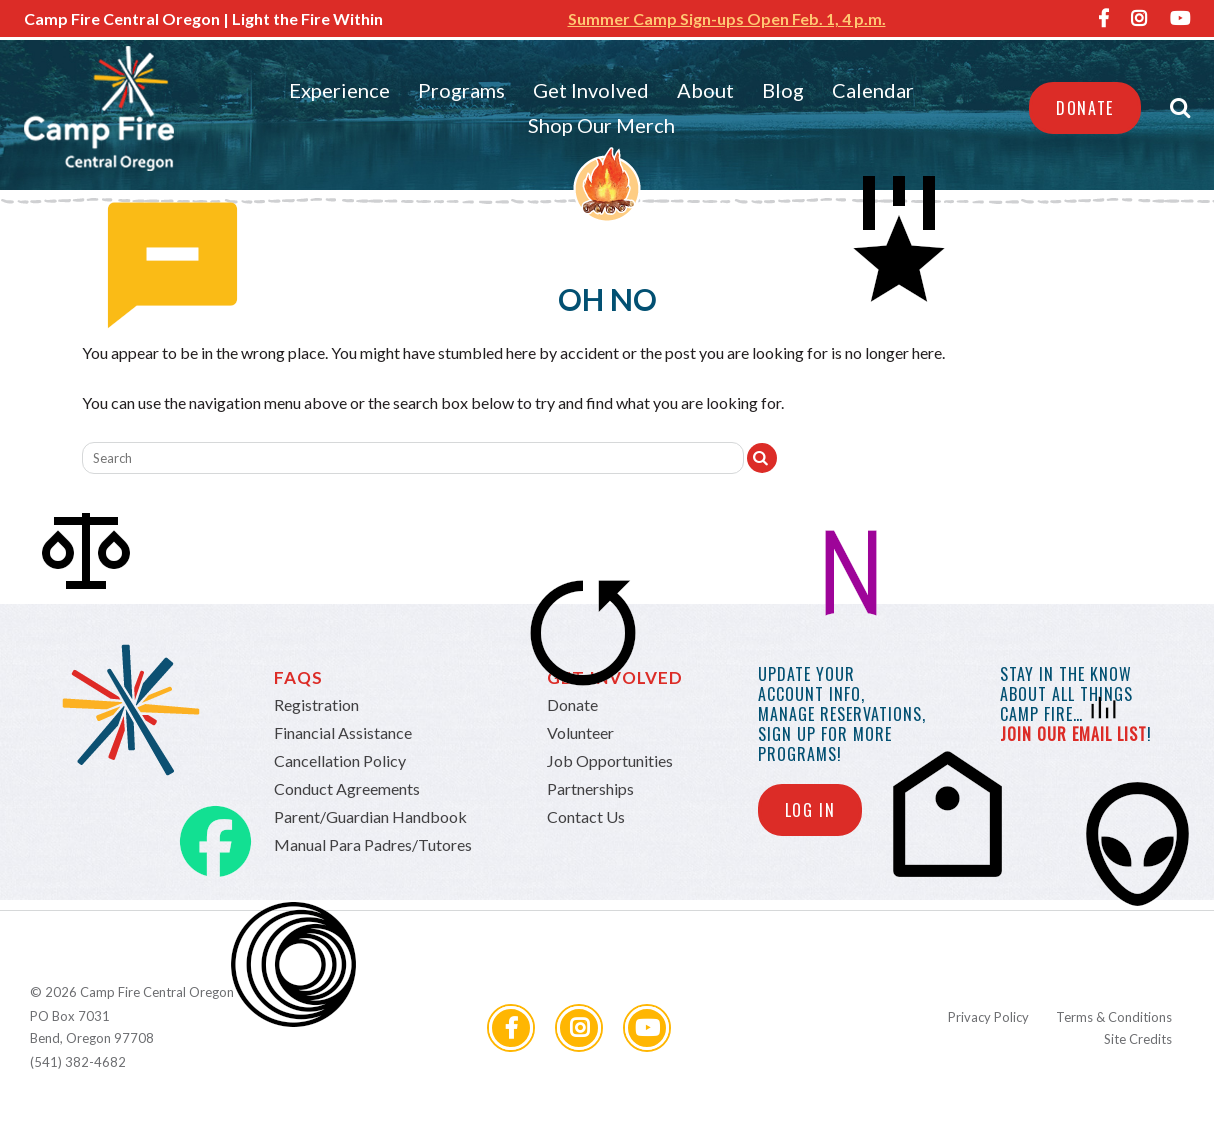  I want to click on audio equalizer or sound level visualization, so click(1103, 707).